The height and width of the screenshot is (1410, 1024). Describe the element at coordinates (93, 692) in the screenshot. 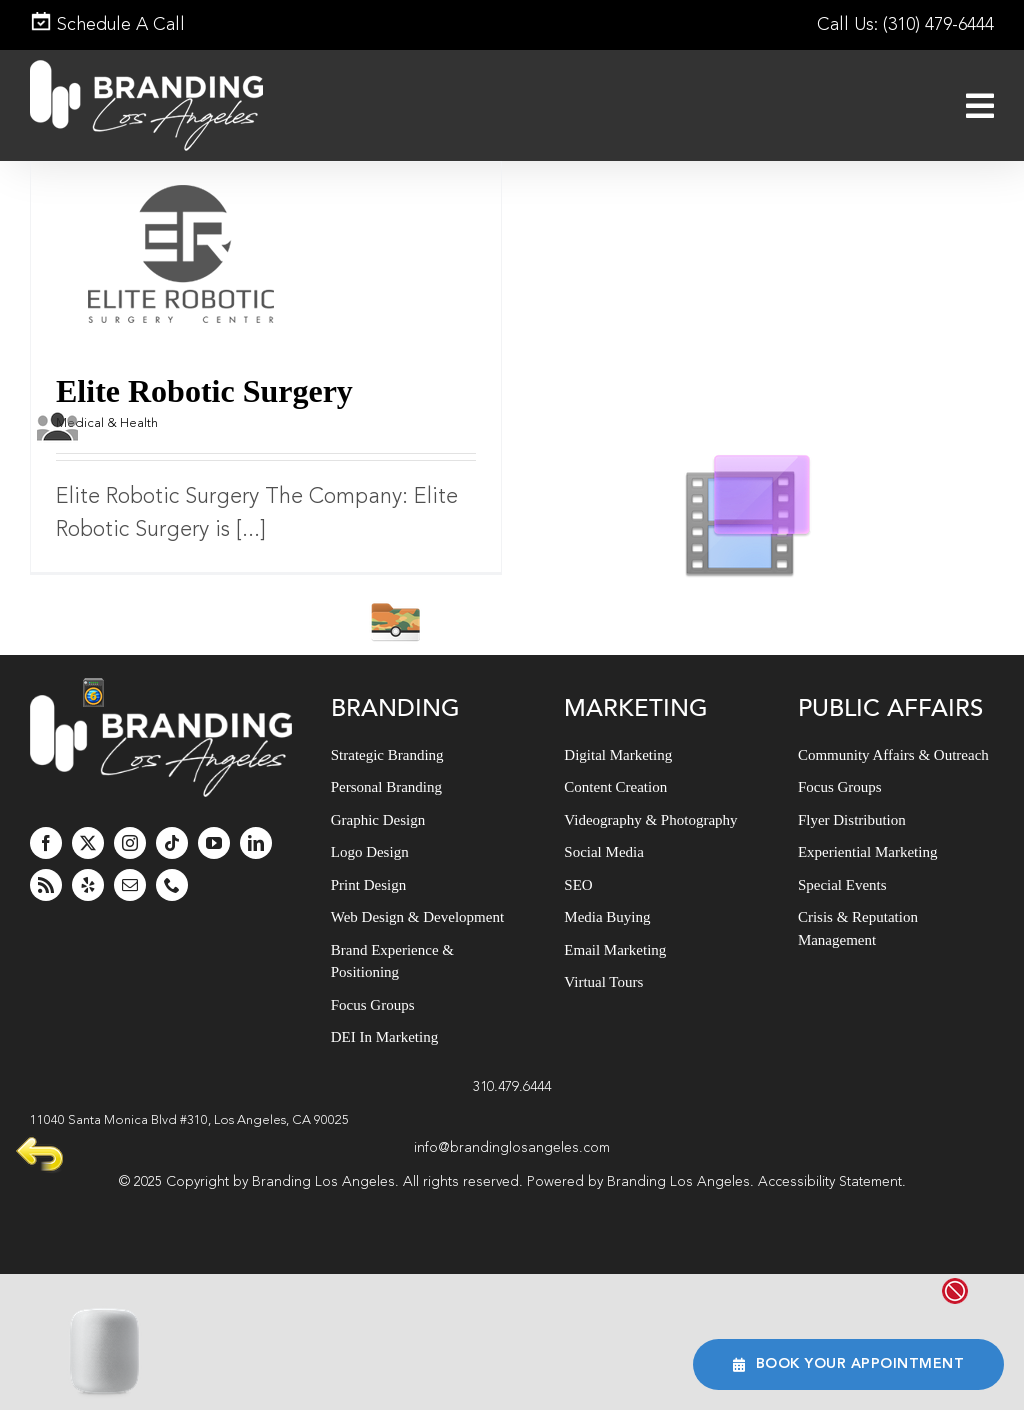

I see `access RAID 6 storage configuration` at that location.